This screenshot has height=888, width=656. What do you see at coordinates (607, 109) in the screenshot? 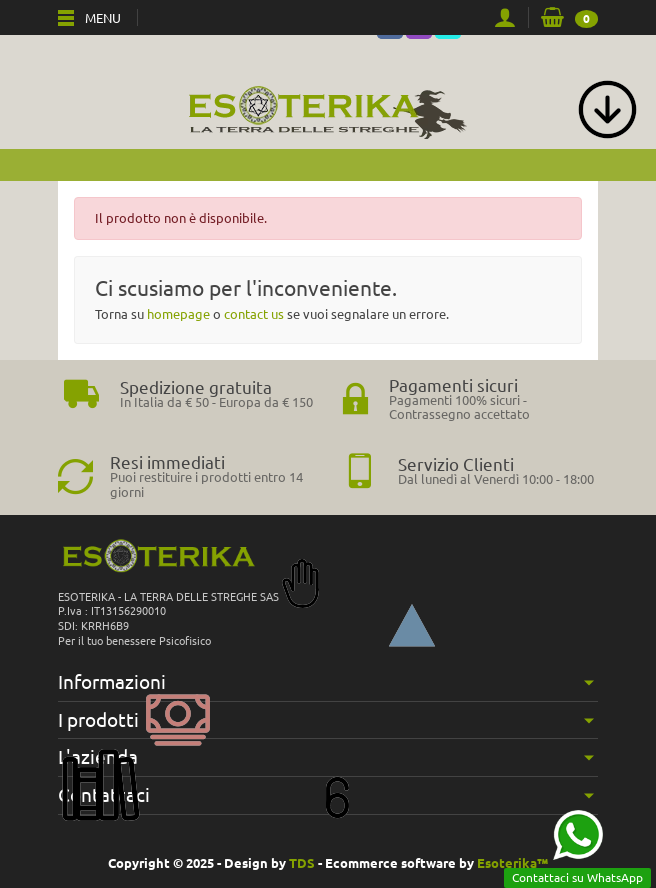
I see `download a file or content` at bounding box center [607, 109].